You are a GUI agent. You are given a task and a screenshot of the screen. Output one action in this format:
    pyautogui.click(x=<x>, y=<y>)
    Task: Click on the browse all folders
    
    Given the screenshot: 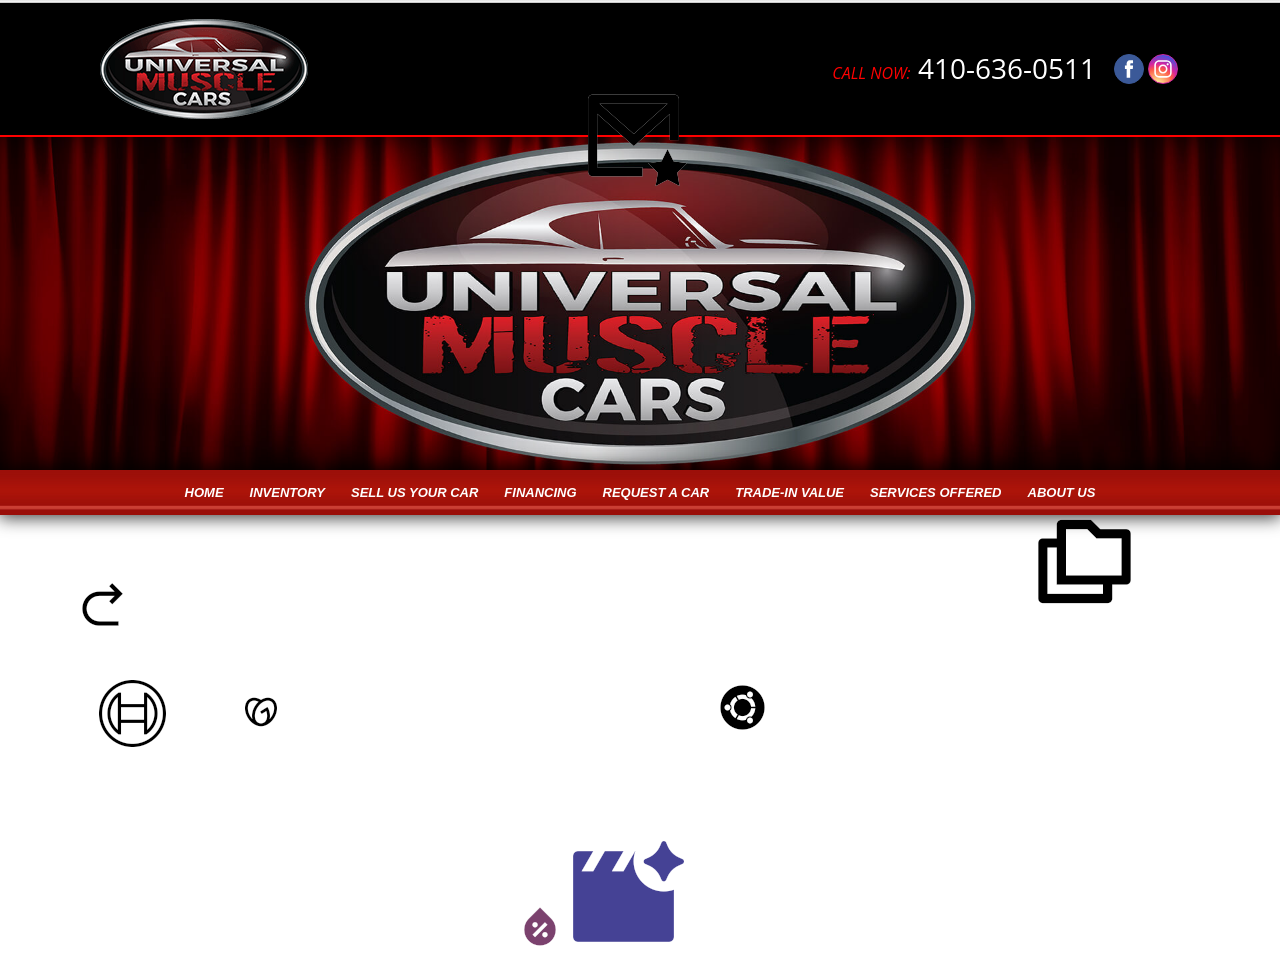 What is the action you would take?
    pyautogui.click(x=1084, y=561)
    